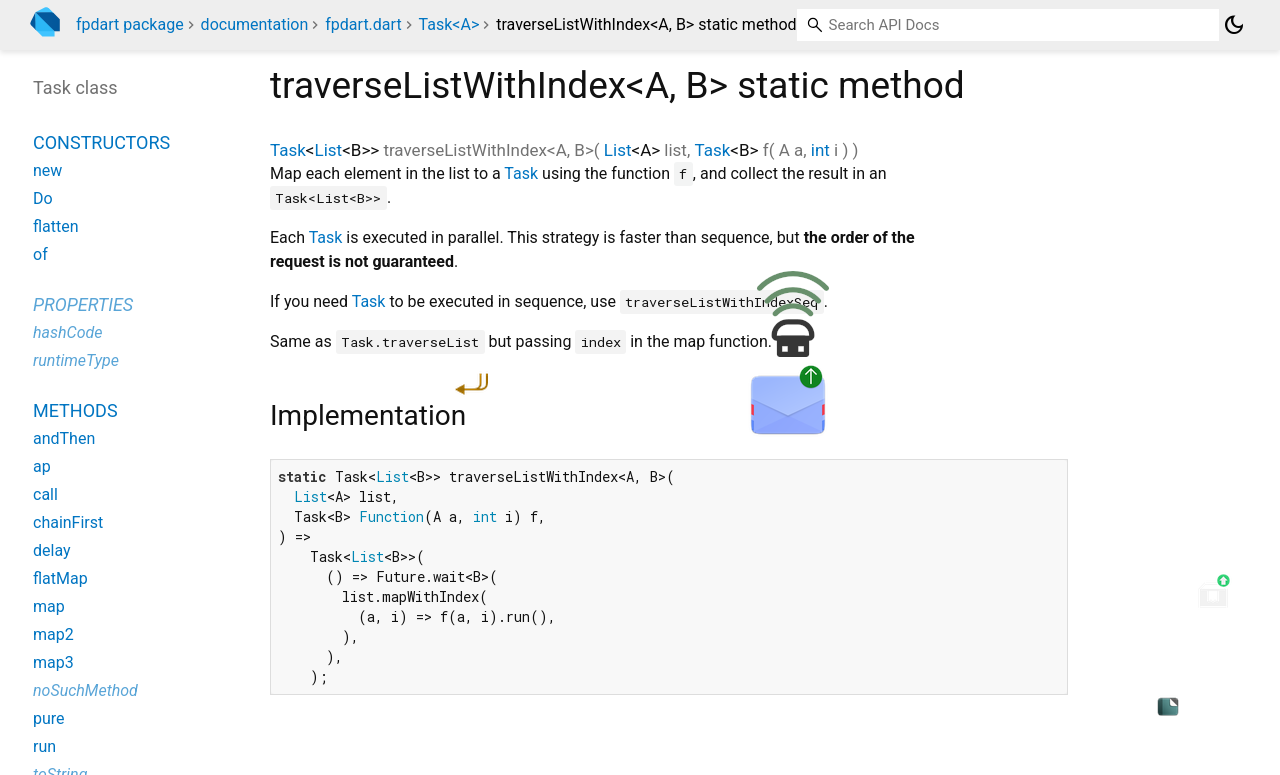 This screenshot has height=775, width=1280. What do you see at coordinates (1168, 706) in the screenshot?
I see `change desktop wallpaper settings` at bounding box center [1168, 706].